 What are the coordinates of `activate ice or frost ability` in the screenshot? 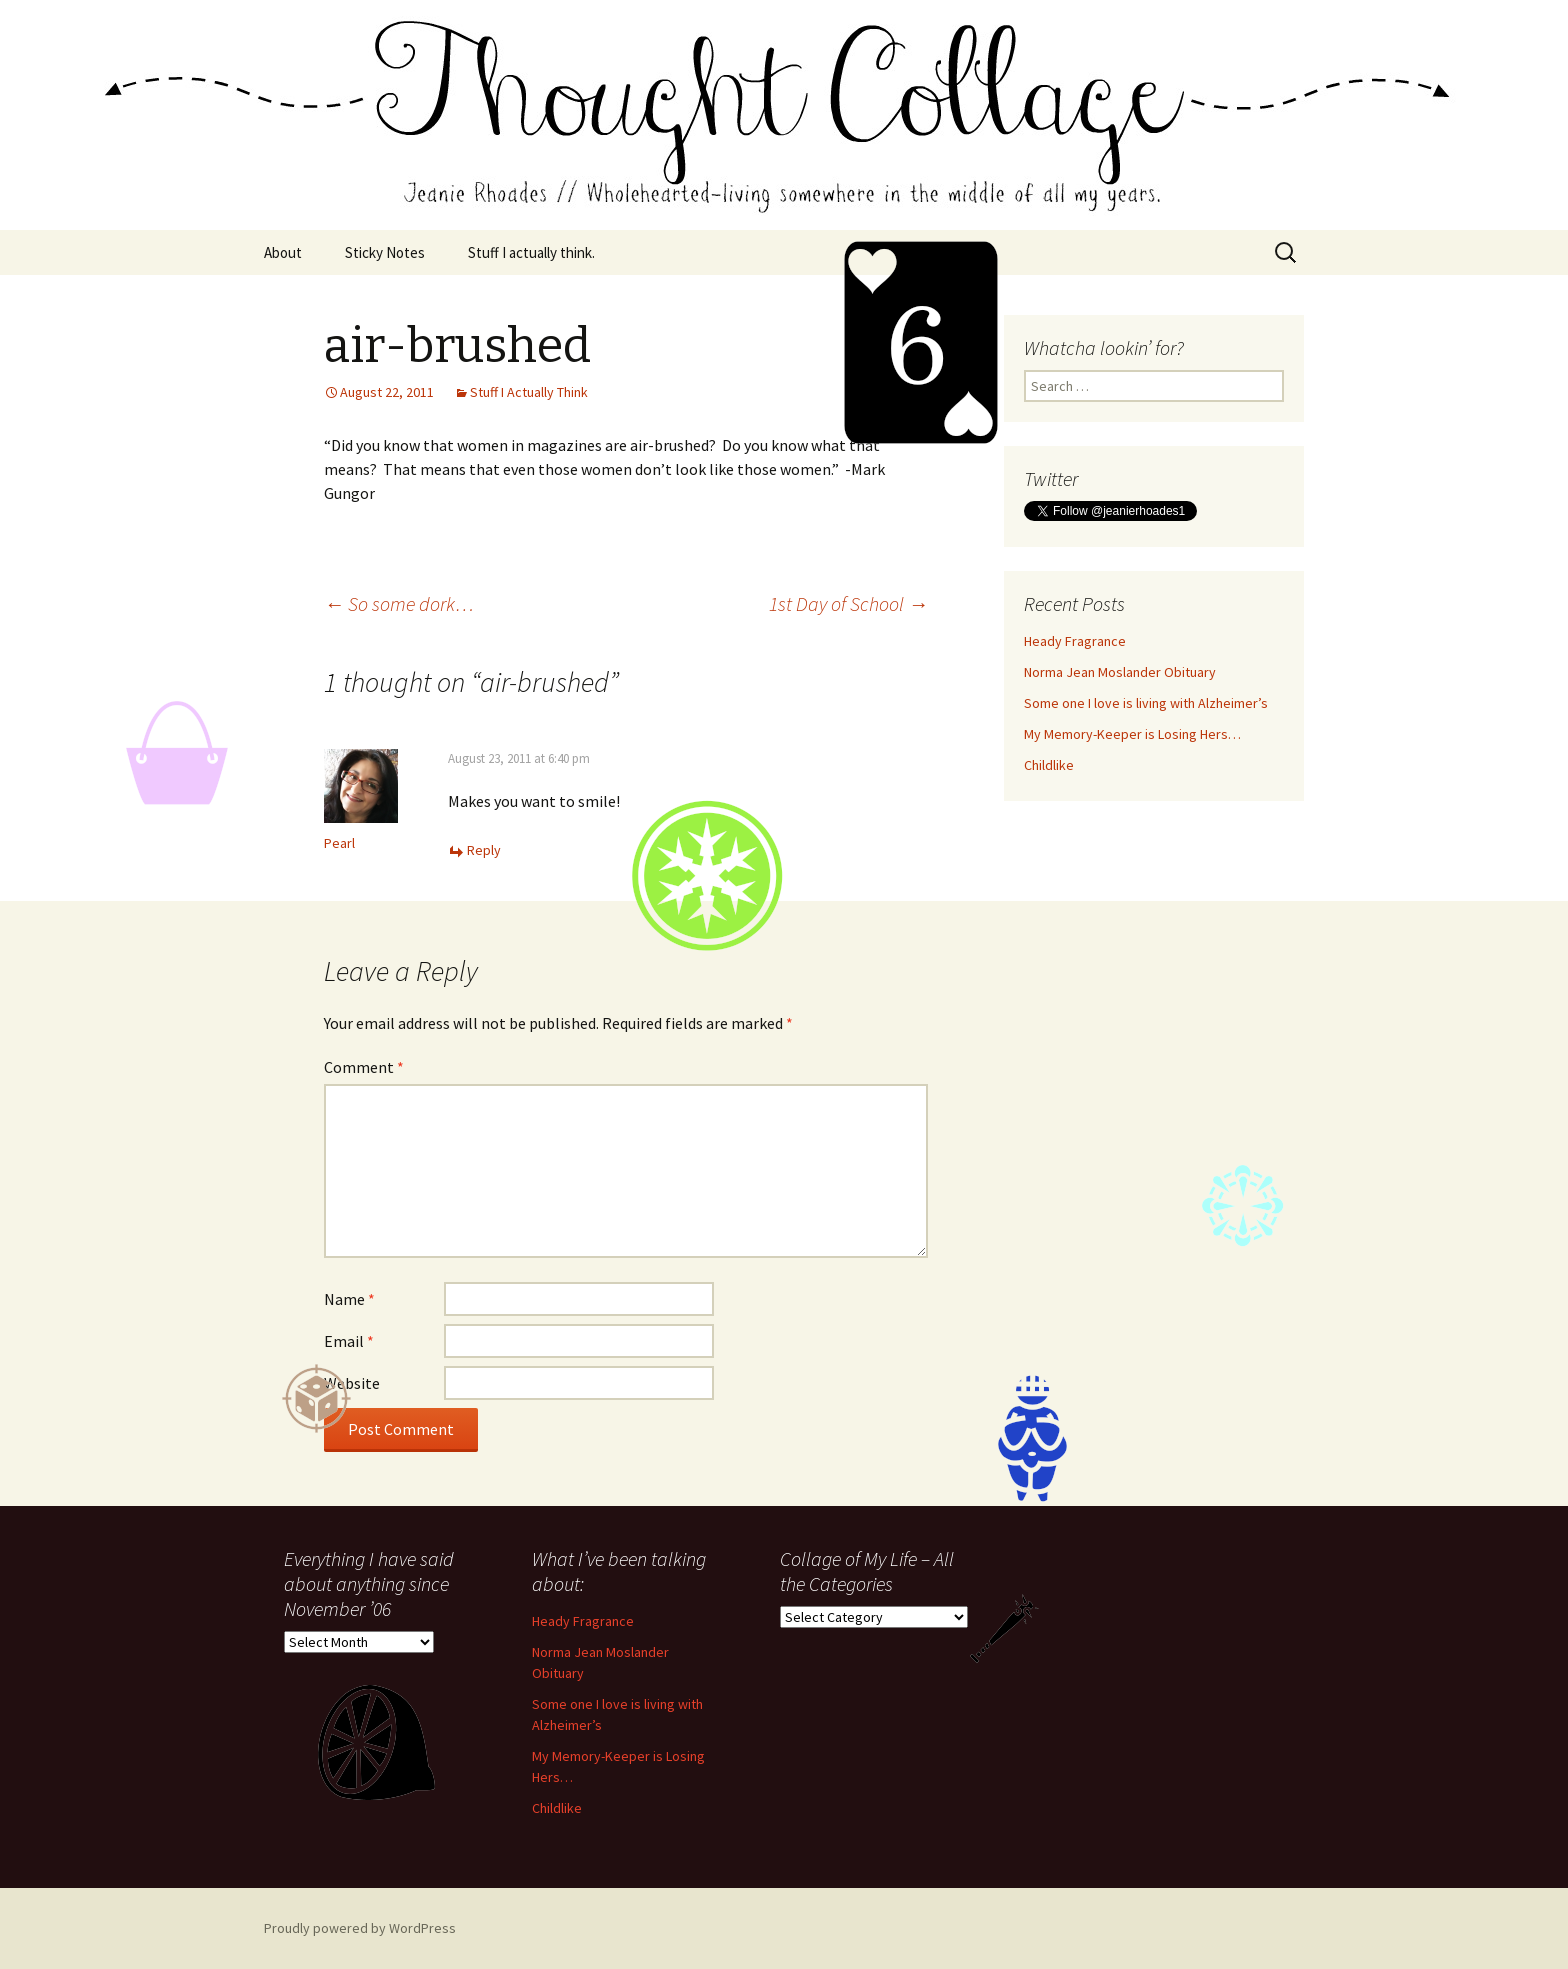 It's located at (707, 876).